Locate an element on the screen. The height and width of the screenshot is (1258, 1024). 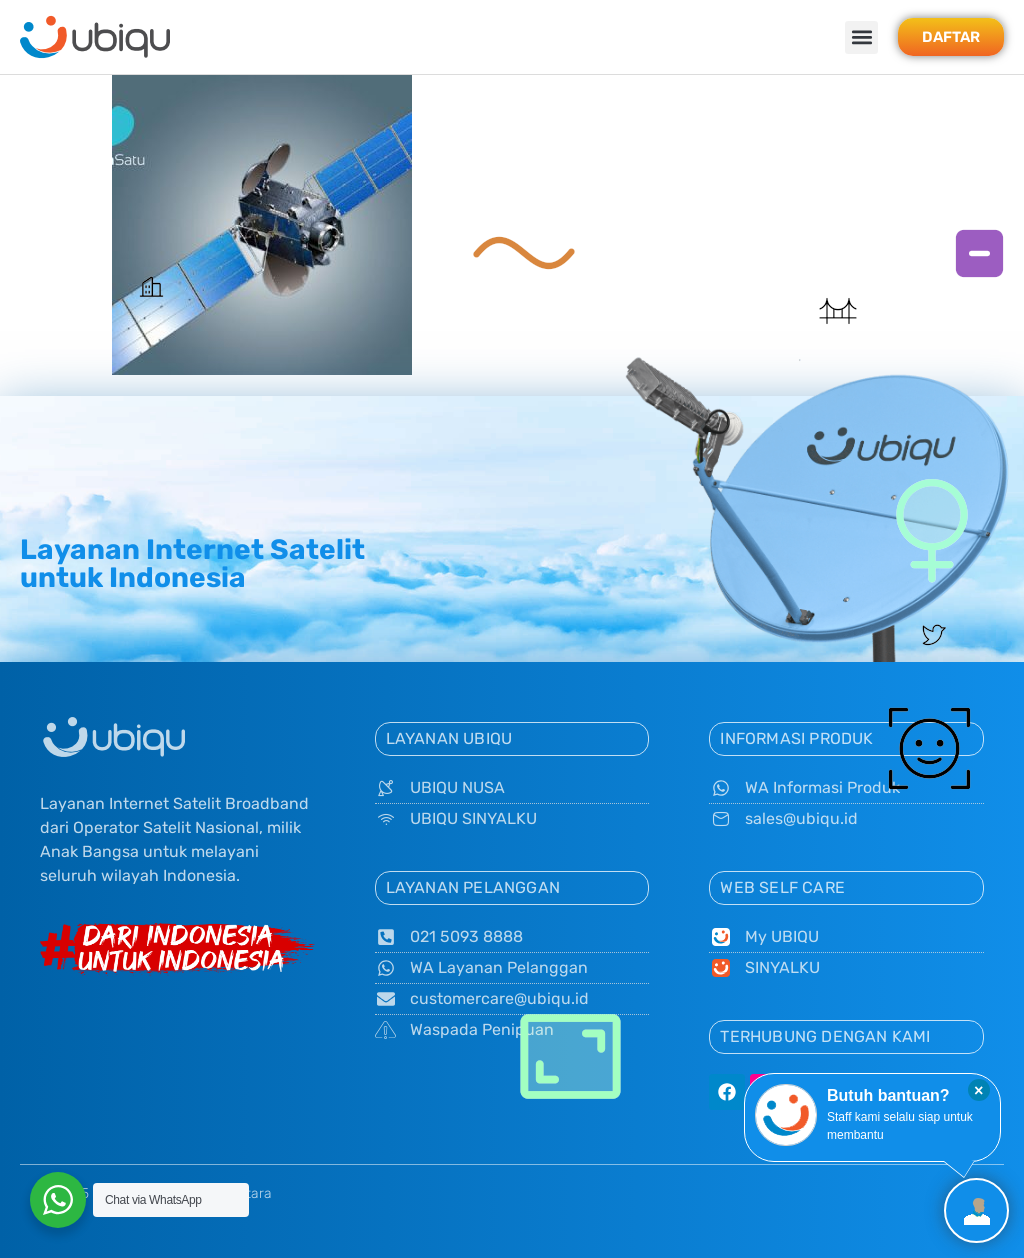
share to twitter is located at coordinates (933, 634).